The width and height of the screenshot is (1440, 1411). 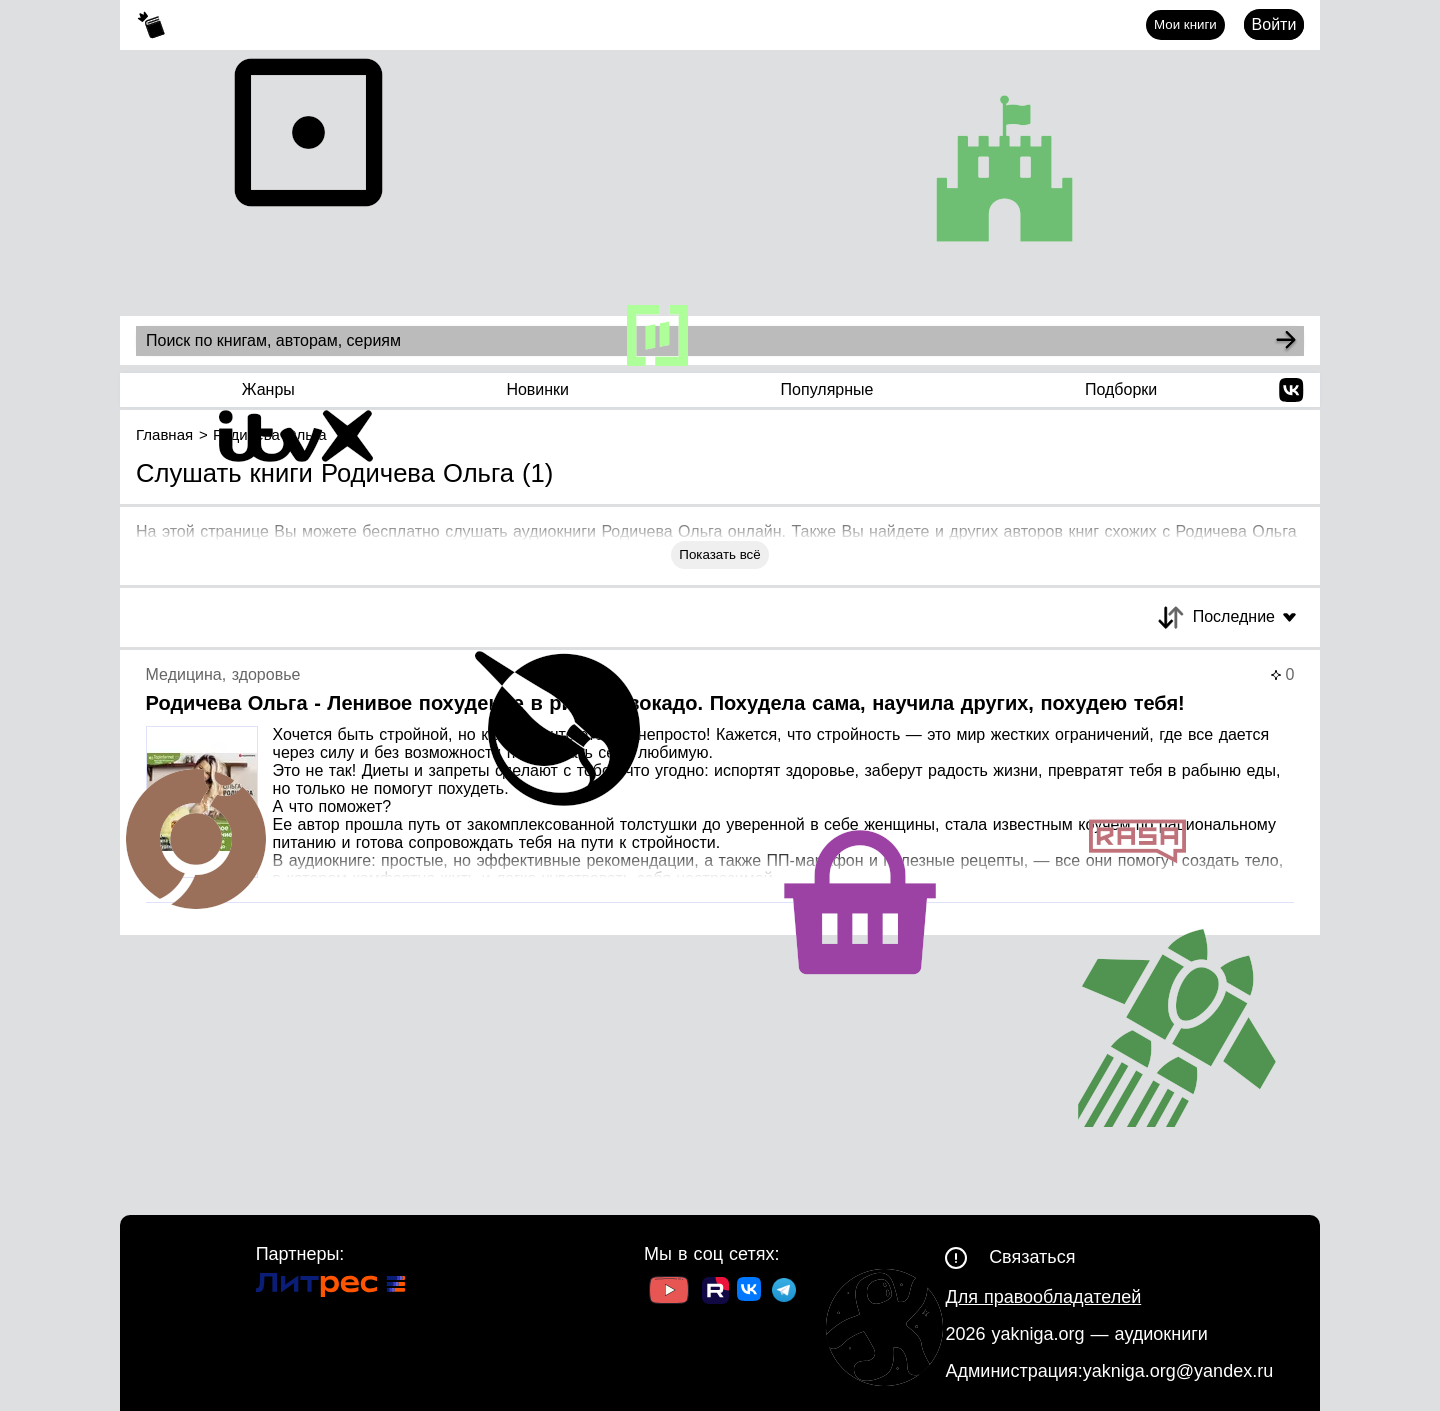 I want to click on rasa company logo, so click(x=1137, y=841).